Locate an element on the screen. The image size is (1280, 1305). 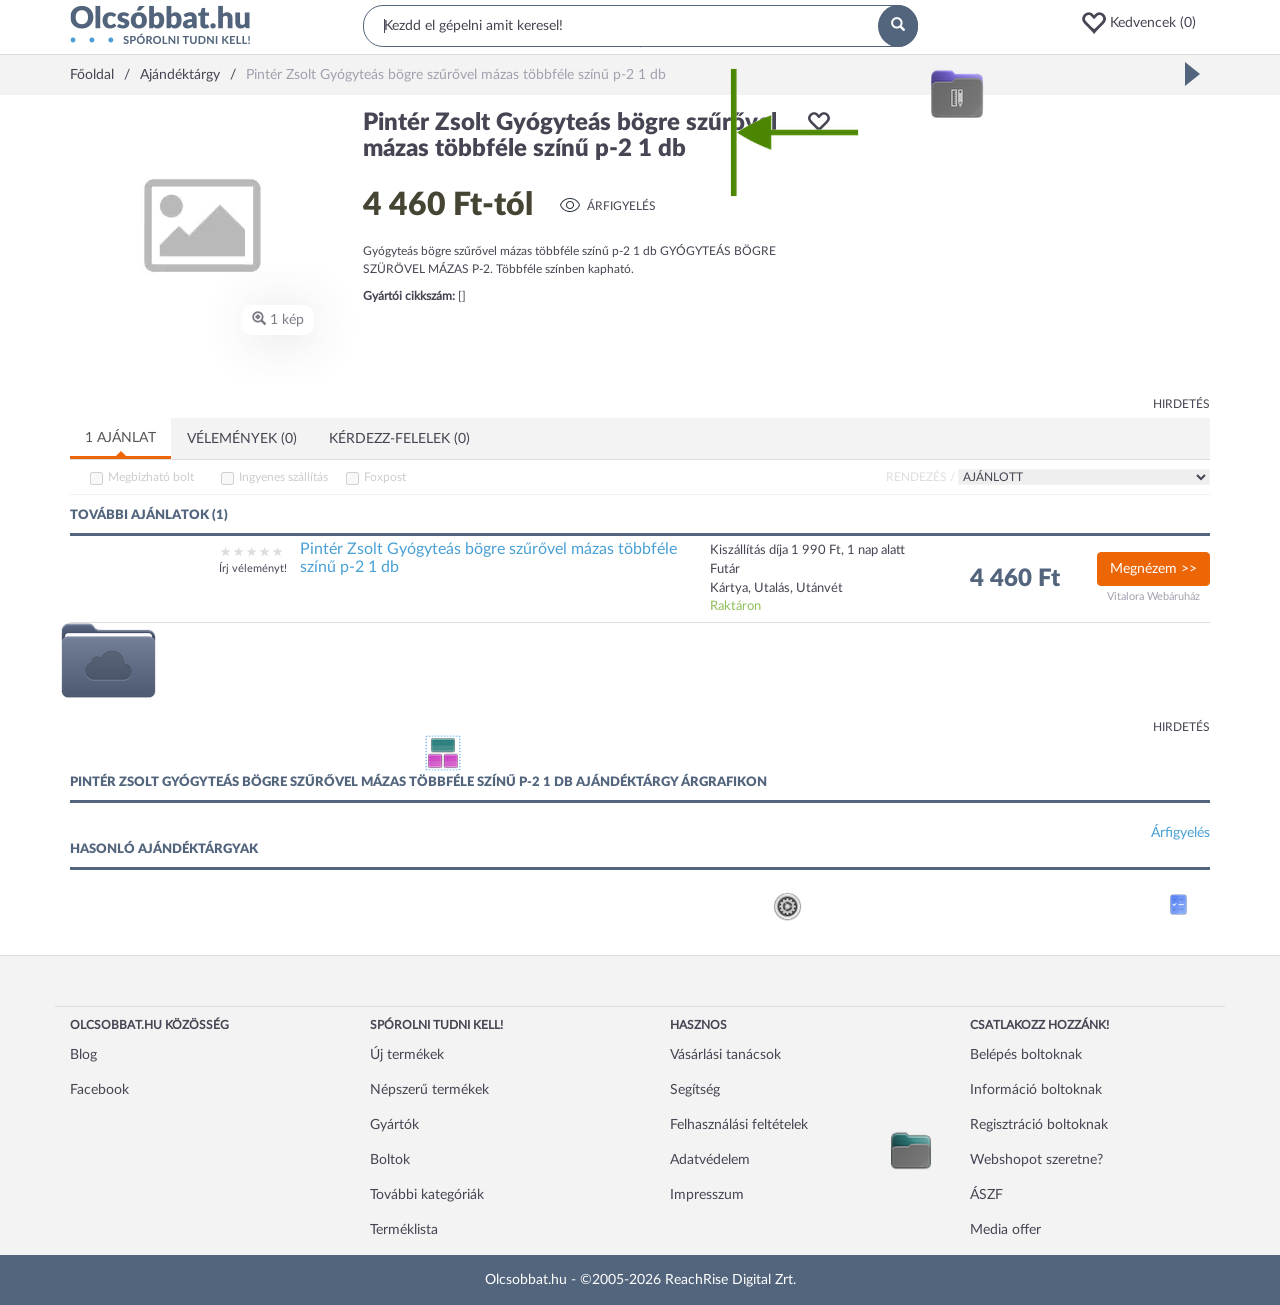
view or edit document properties is located at coordinates (787, 906).